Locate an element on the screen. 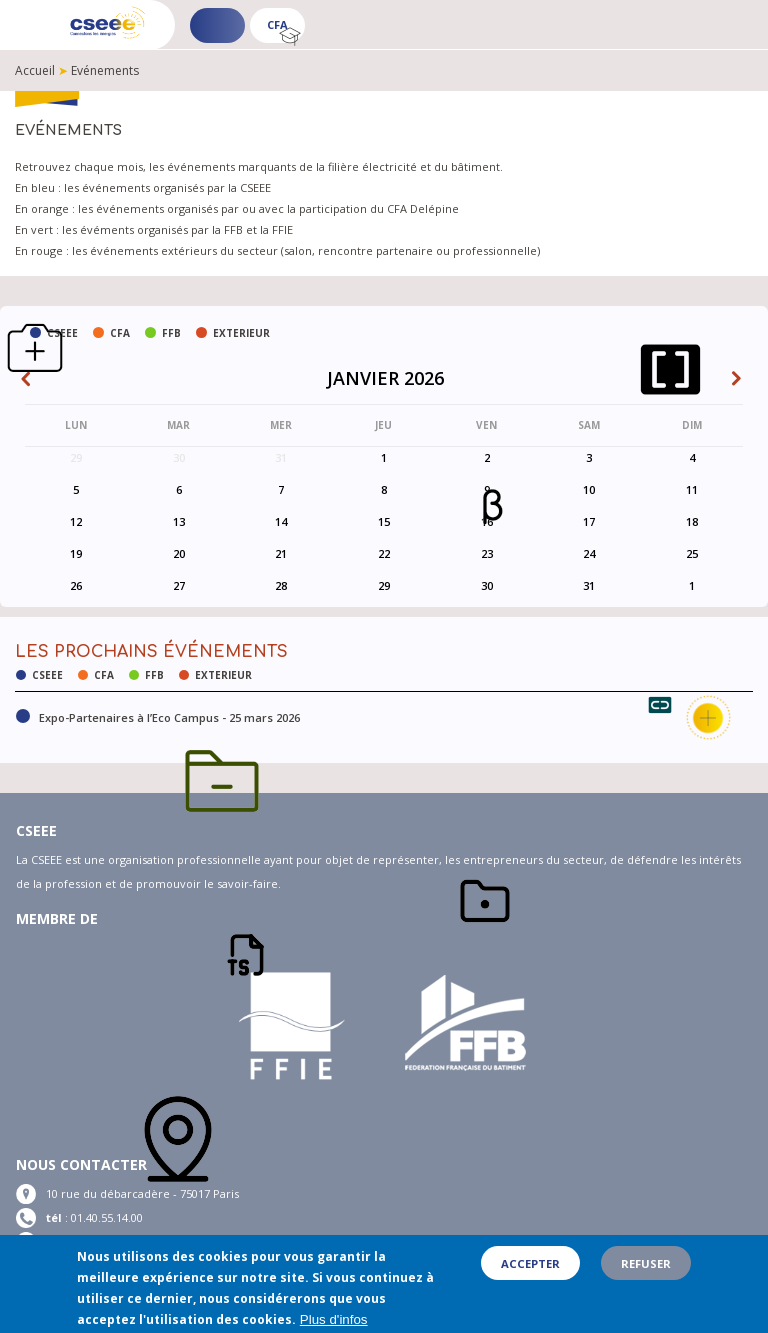  view location on map is located at coordinates (178, 1139).